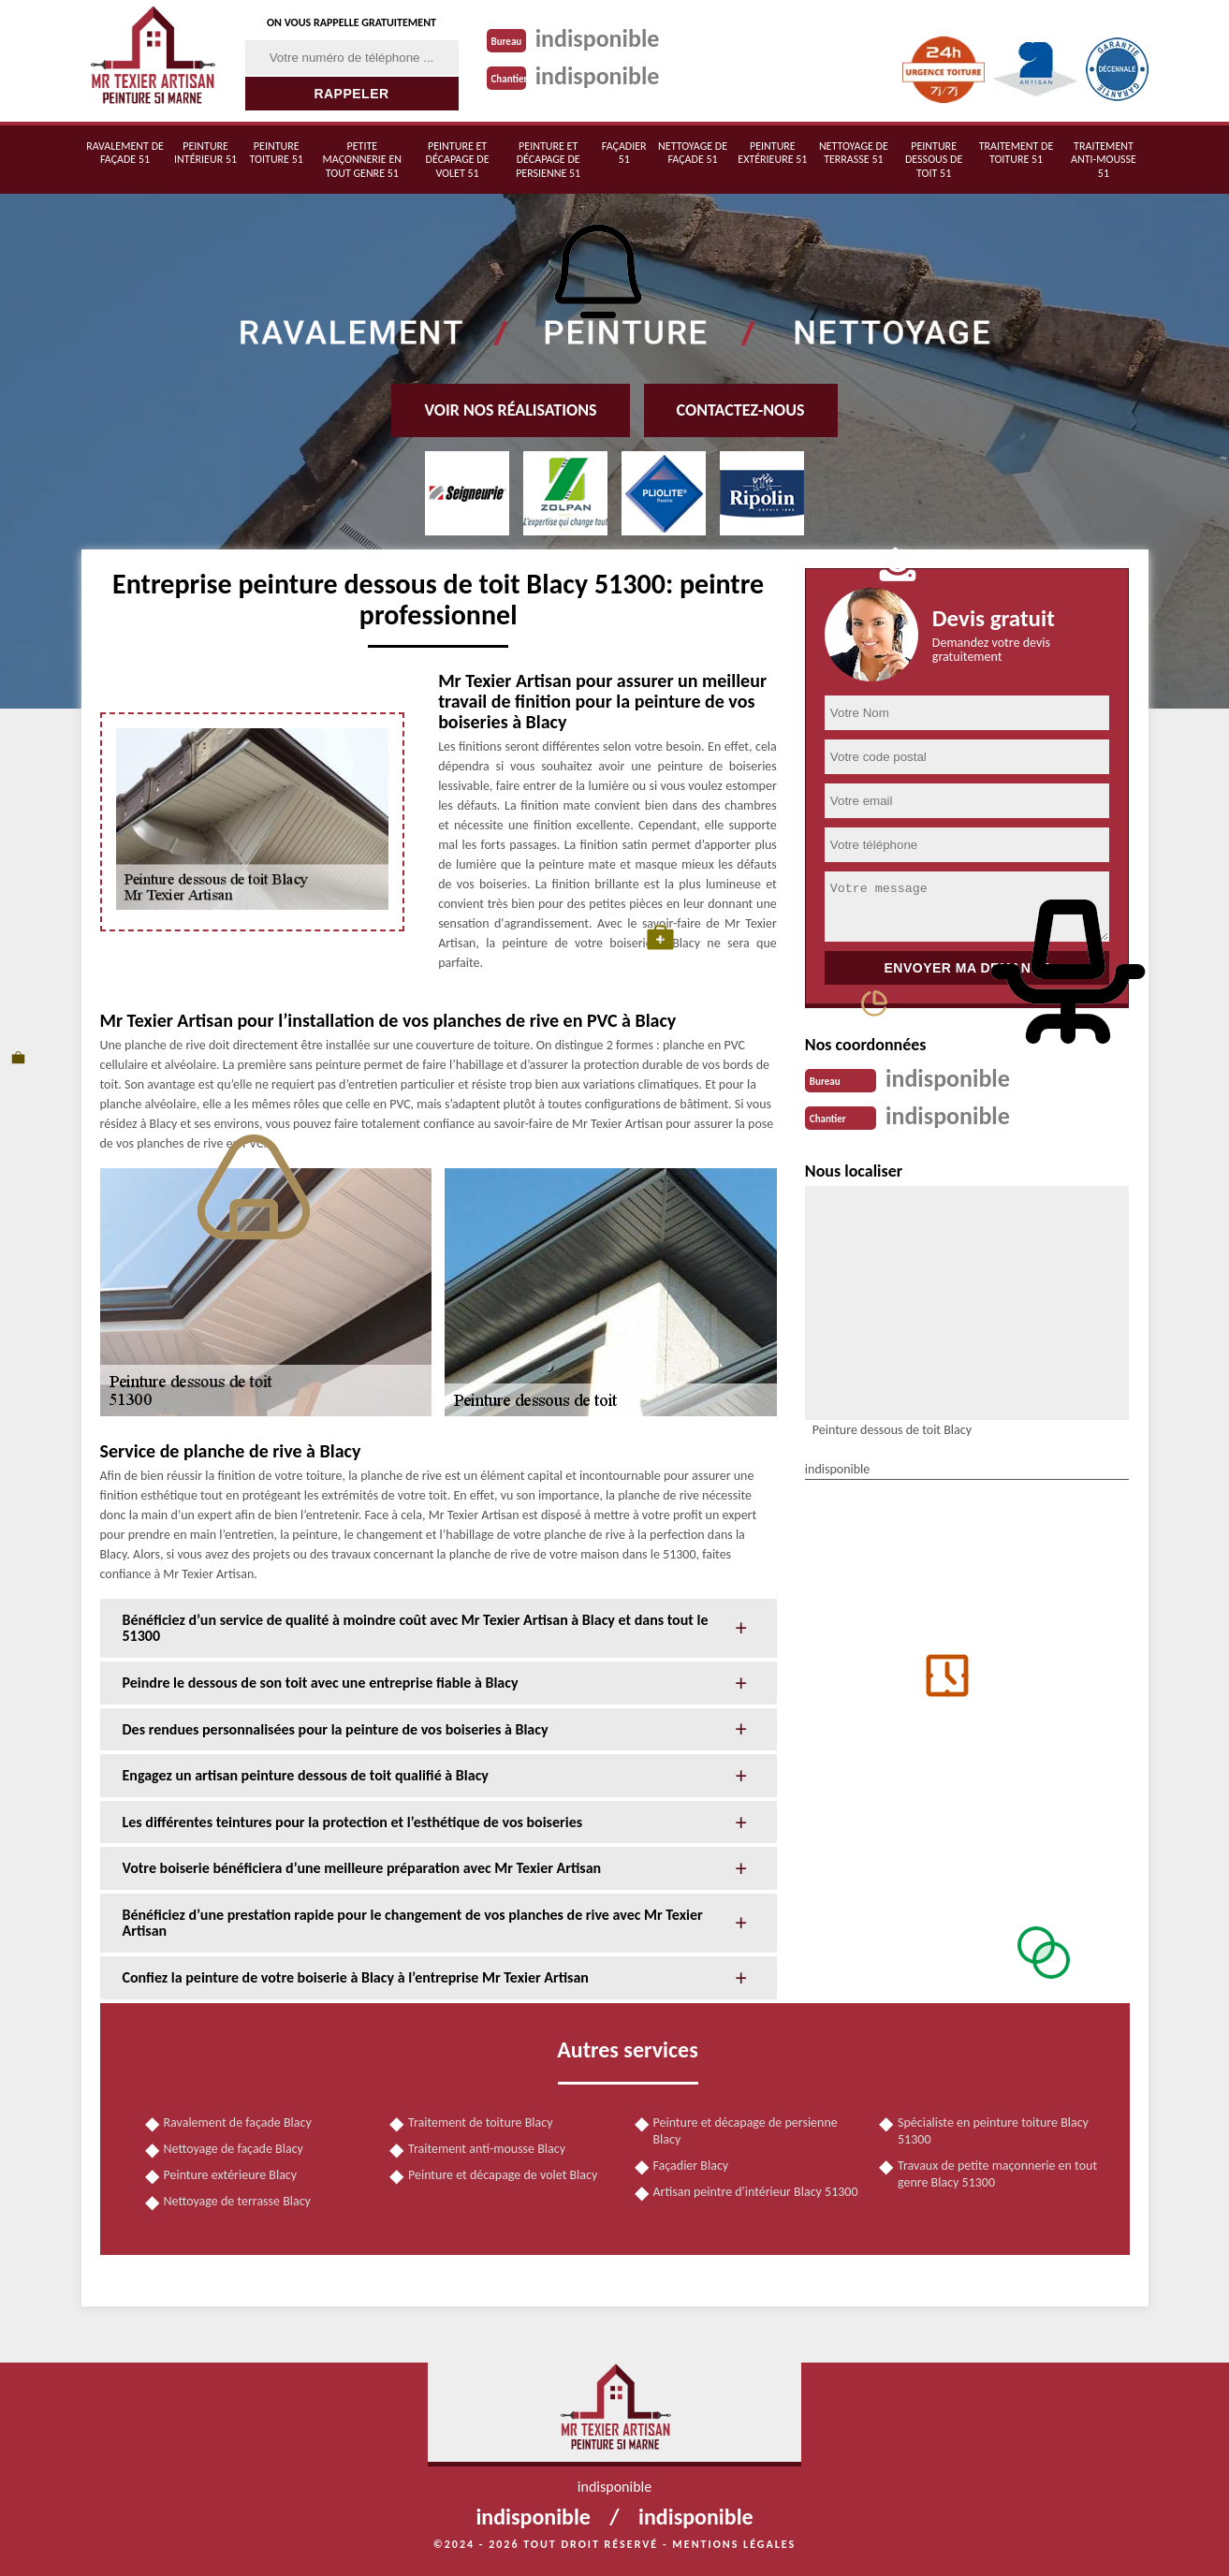  Describe the element at coordinates (898, 565) in the screenshot. I see `access stove or cooking settings` at that location.